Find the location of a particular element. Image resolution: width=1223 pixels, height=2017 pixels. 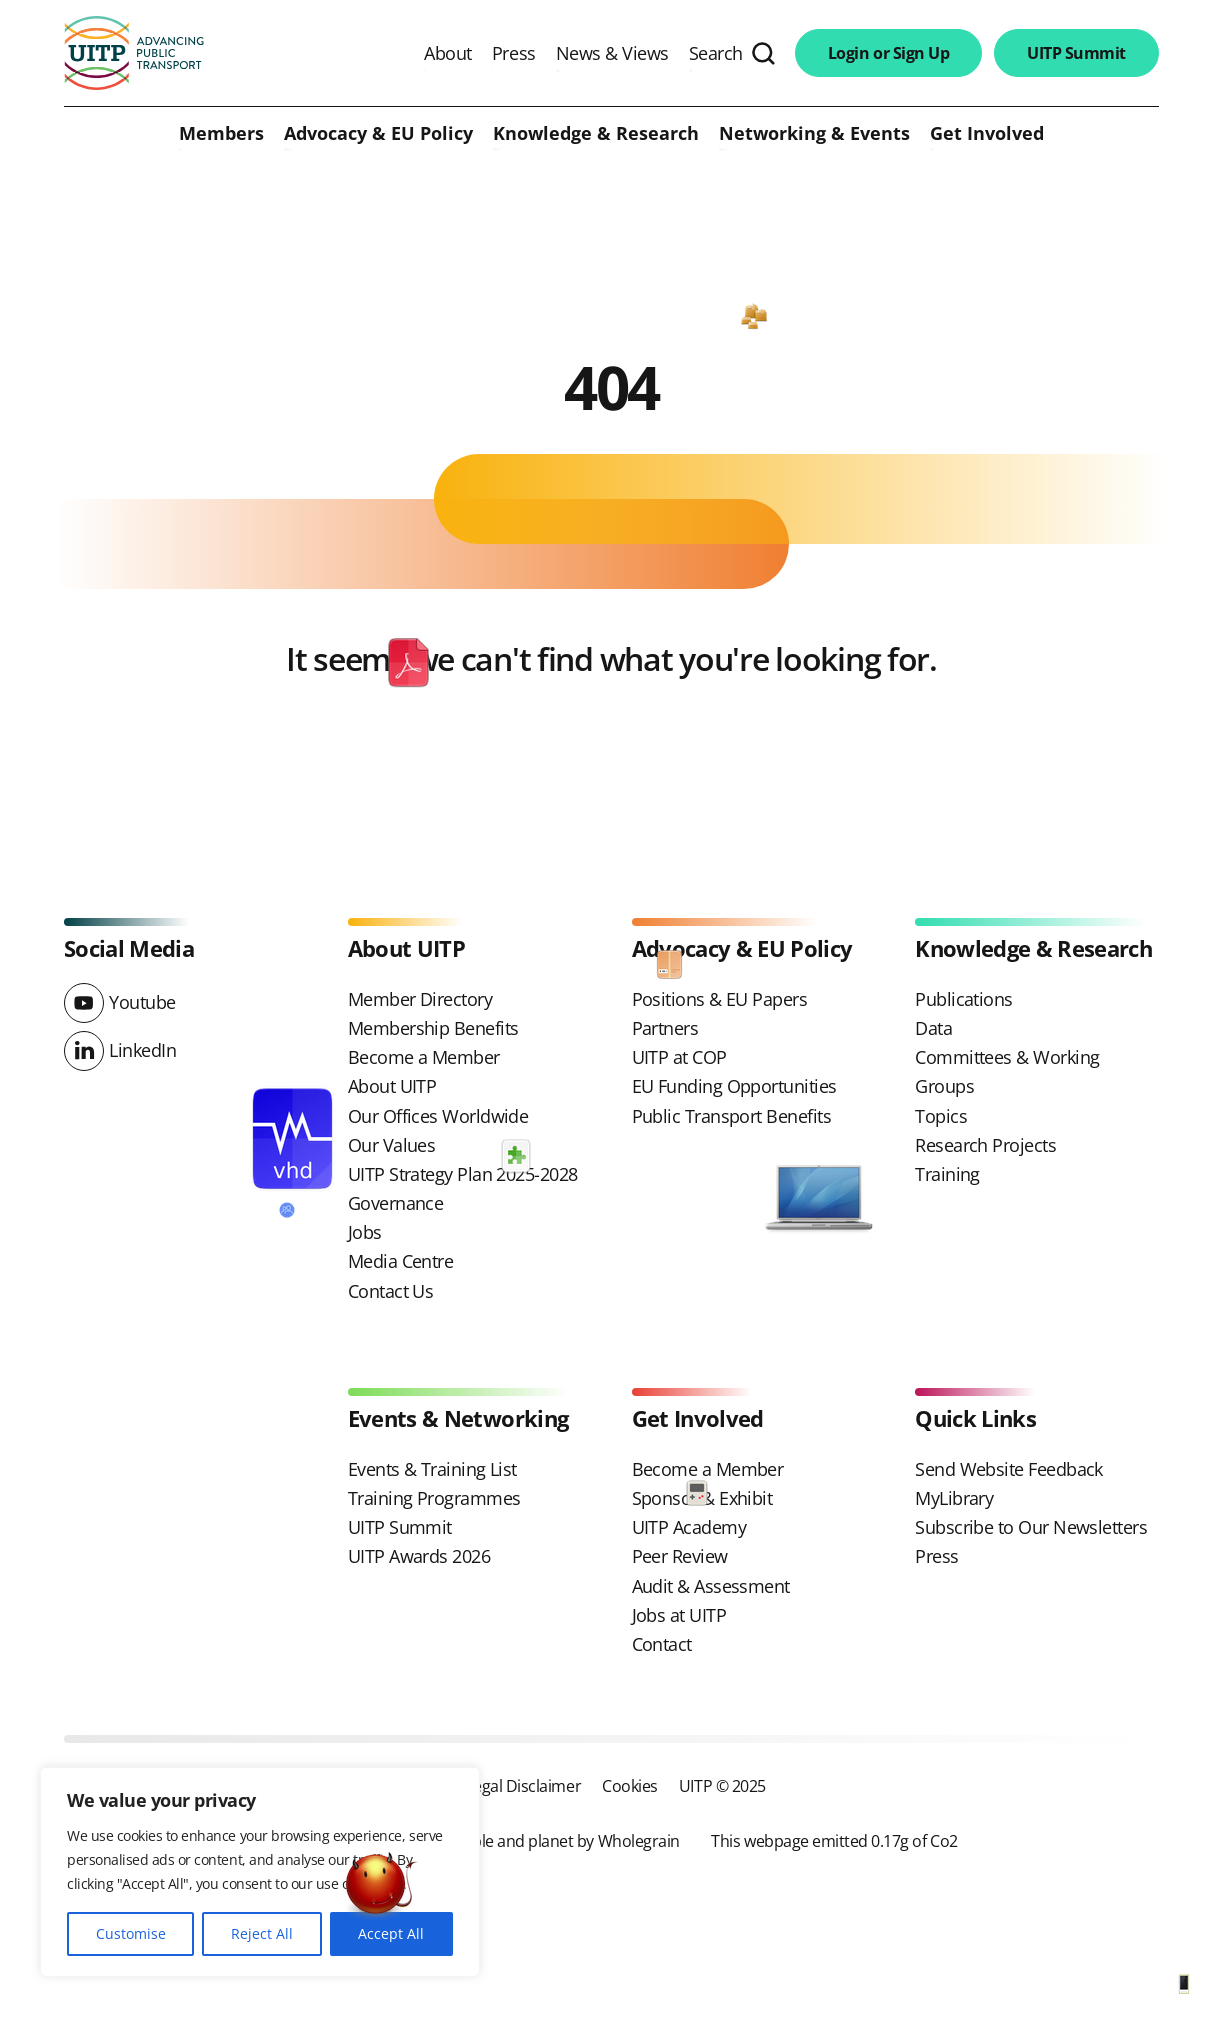

a compressed pdf document file is located at coordinates (408, 662).